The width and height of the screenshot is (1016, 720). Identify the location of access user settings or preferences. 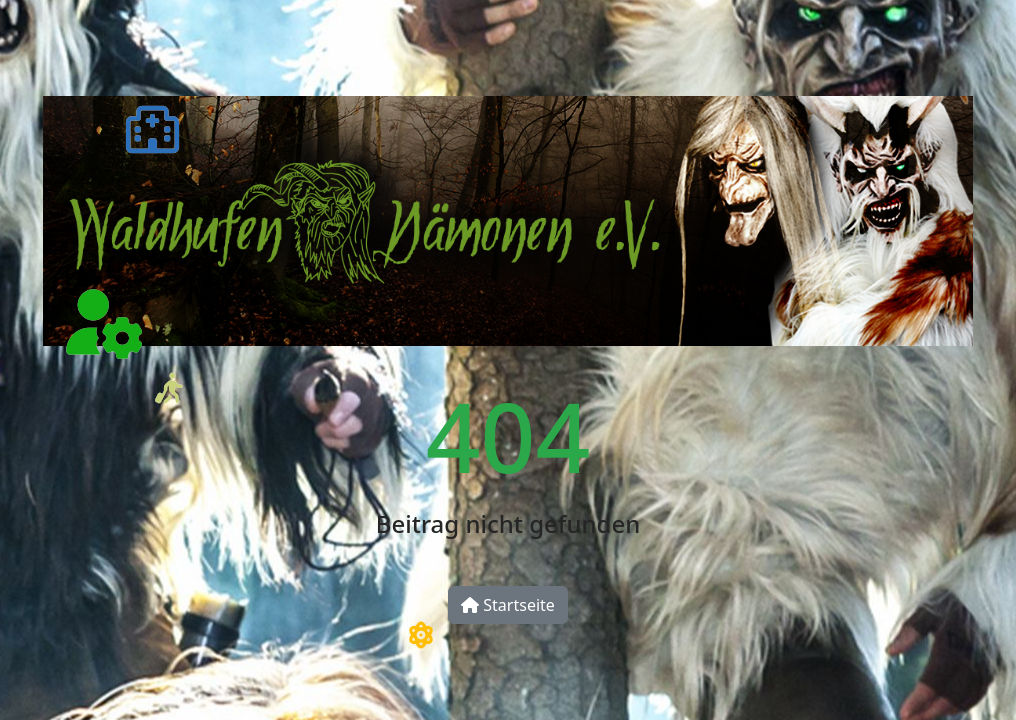
(101, 321).